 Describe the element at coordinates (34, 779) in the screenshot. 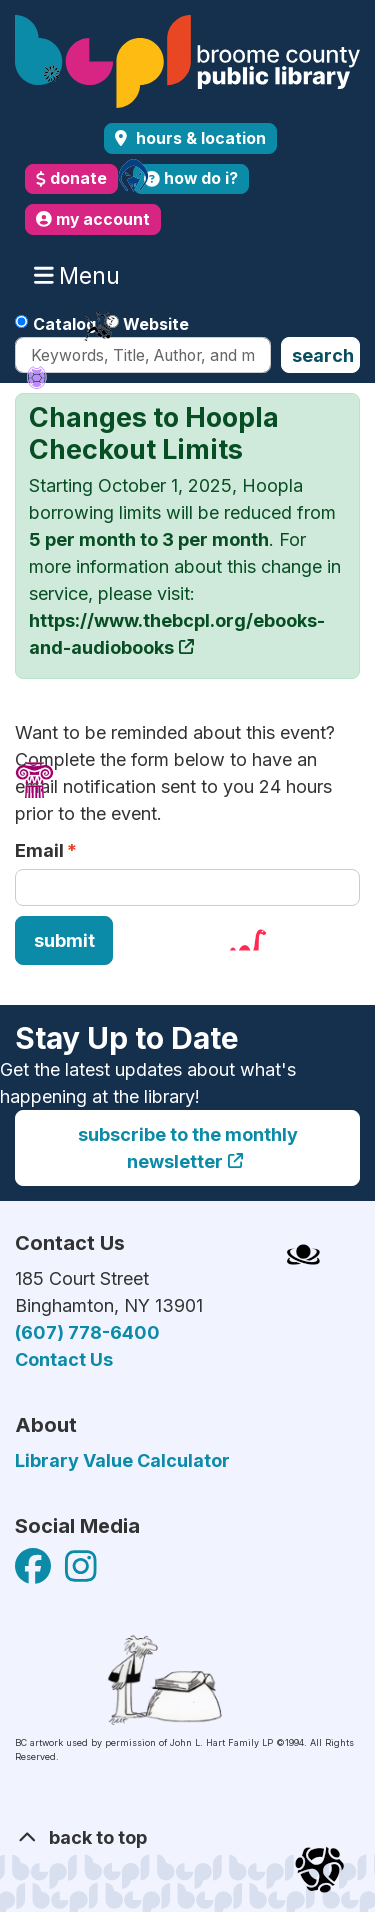

I see `view classical architecture or history content` at that location.